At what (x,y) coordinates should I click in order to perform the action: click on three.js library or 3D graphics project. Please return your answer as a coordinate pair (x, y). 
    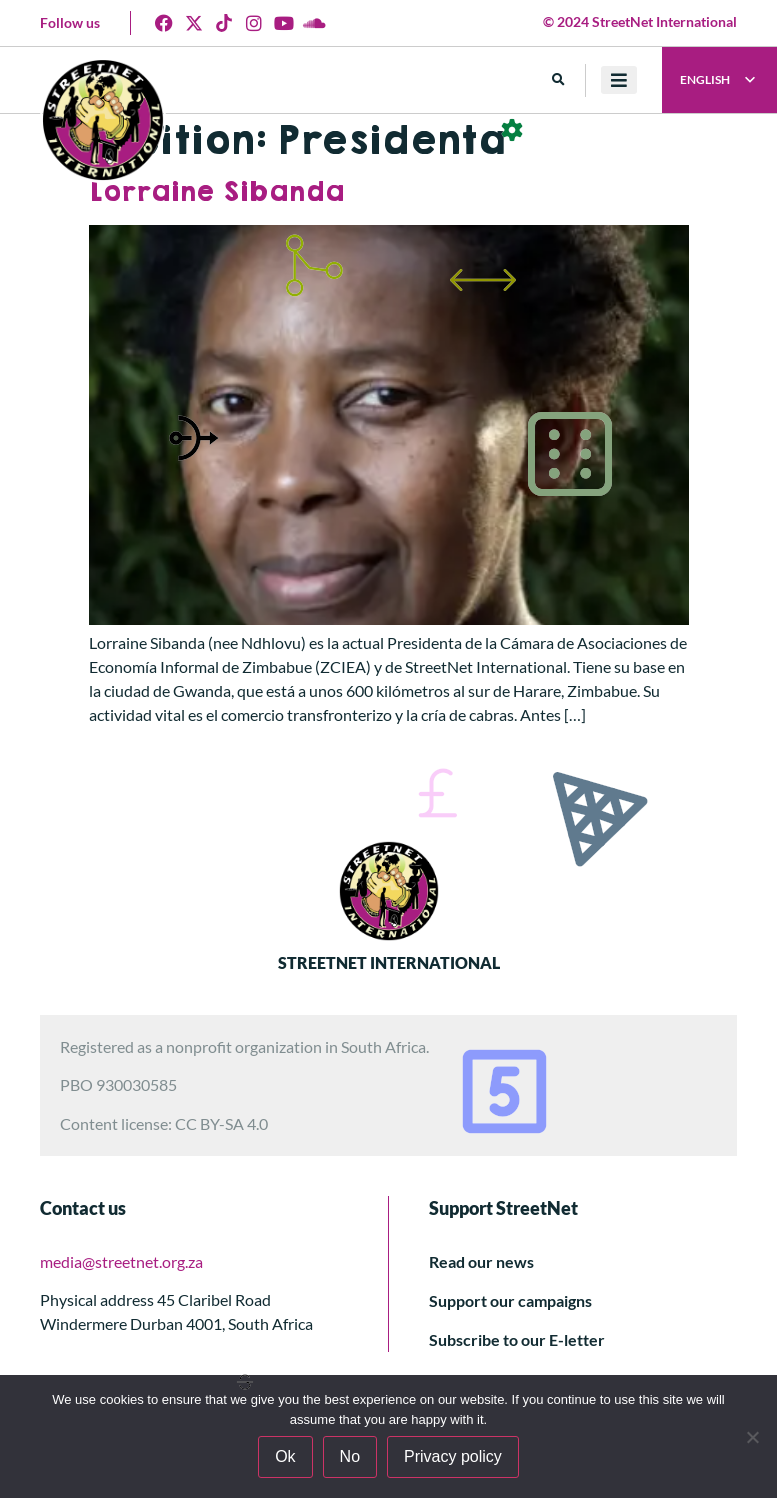
    Looking at the image, I should click on (598, 817).